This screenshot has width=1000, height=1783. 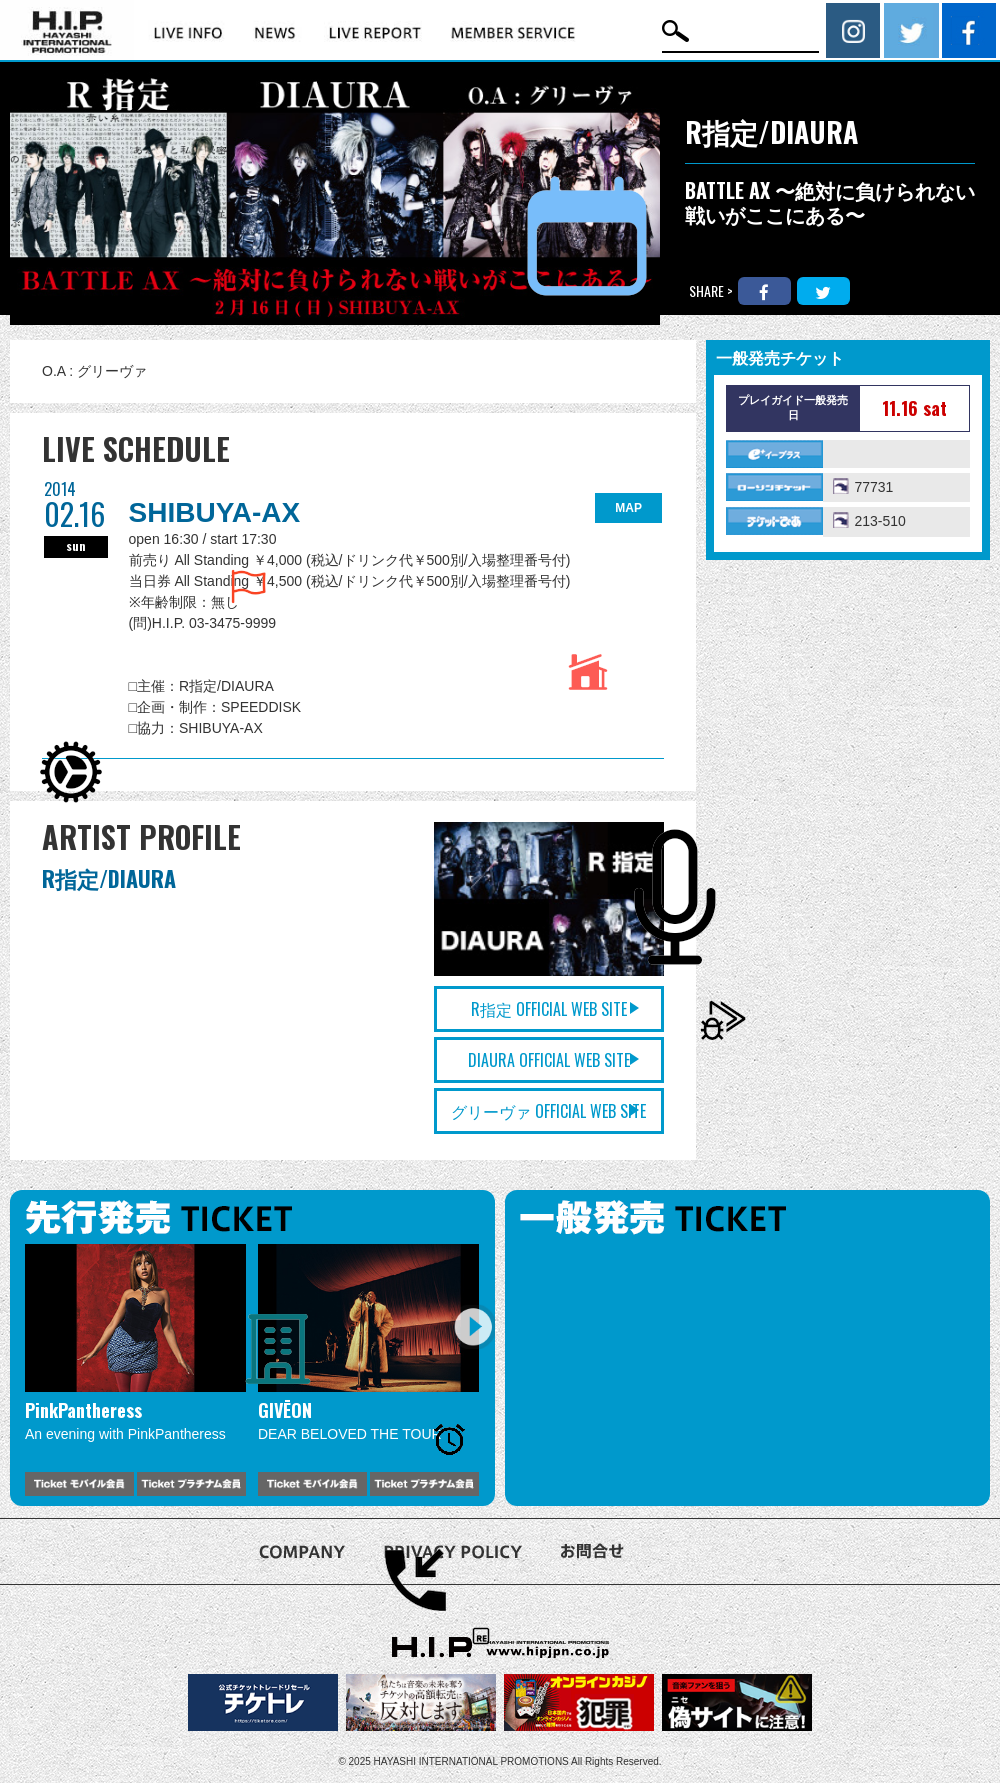 What do you see at coordinates (588, 672) in the screenshot?
I see `navigate to home screen` at bounding box center [588, 672].